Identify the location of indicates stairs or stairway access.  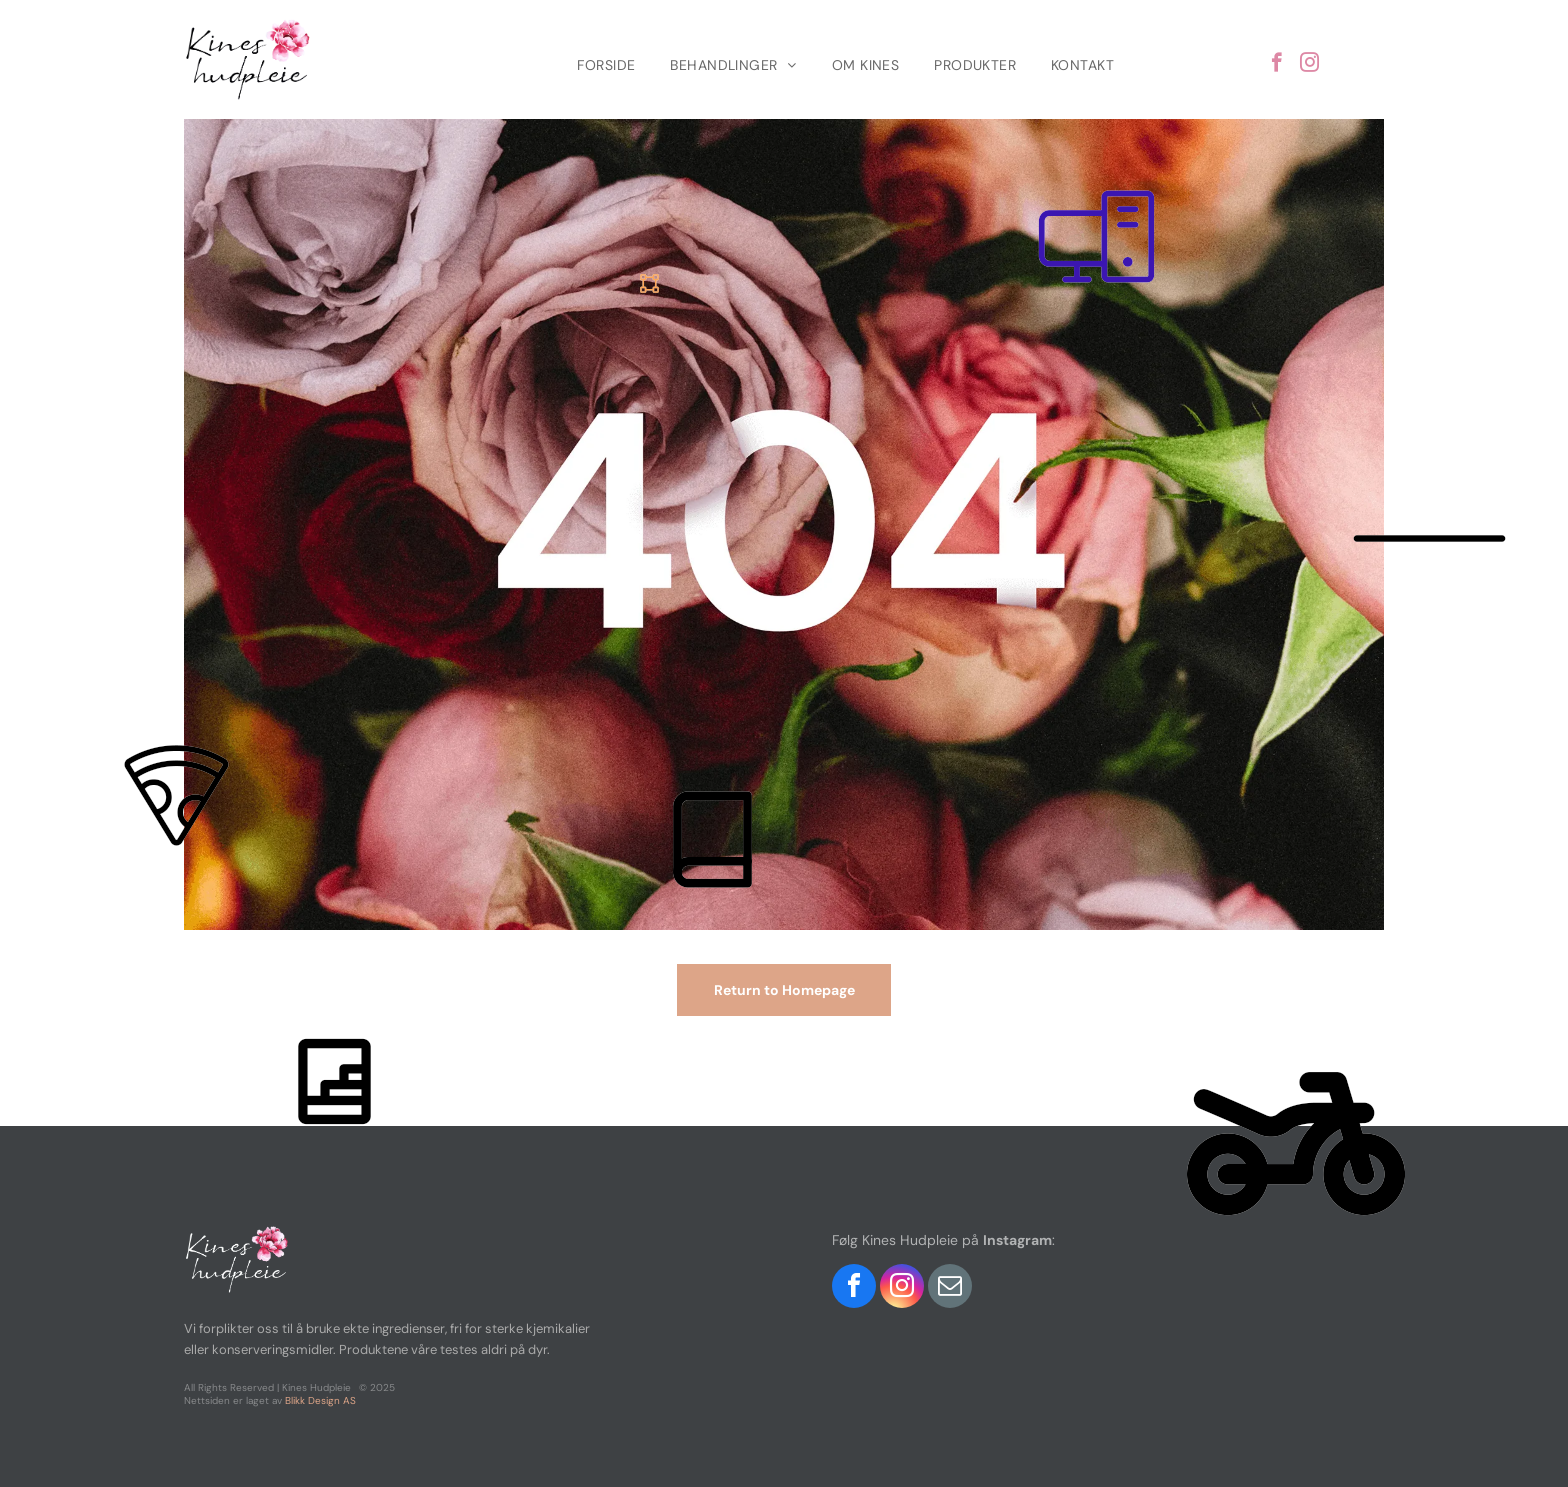
(334, 1081).